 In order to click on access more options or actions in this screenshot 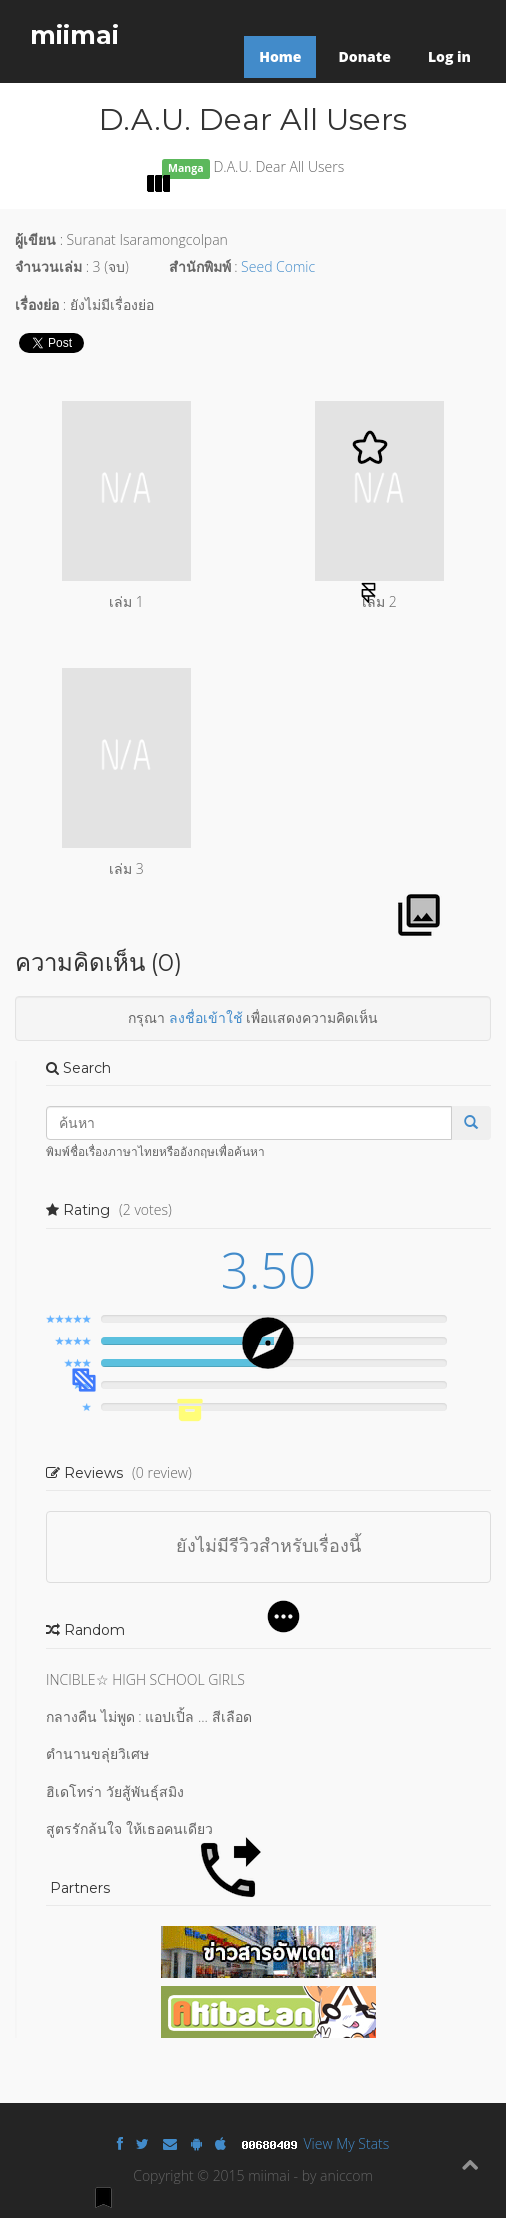, I will do `click(283, 1616)`.